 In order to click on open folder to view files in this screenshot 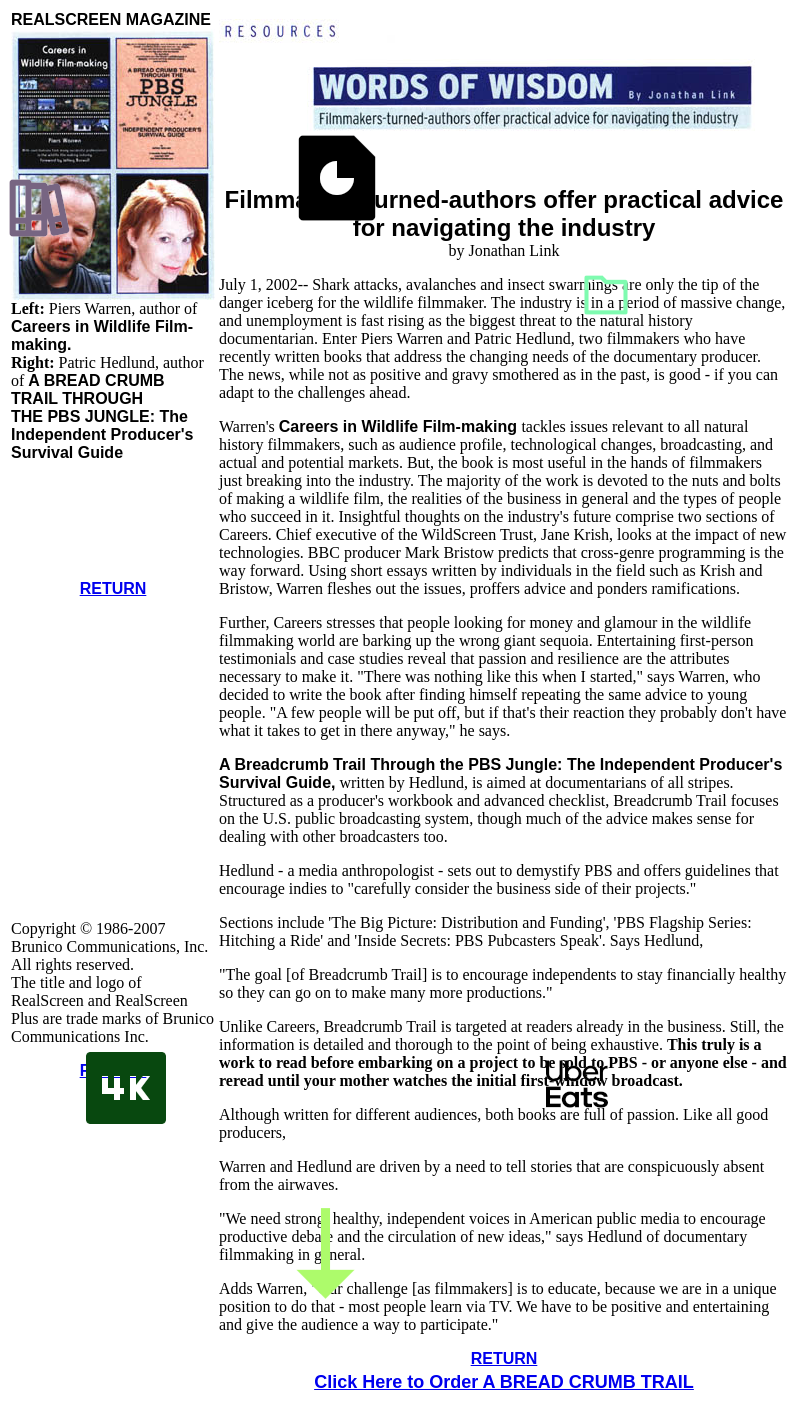, I will do `click(606, 295)`.